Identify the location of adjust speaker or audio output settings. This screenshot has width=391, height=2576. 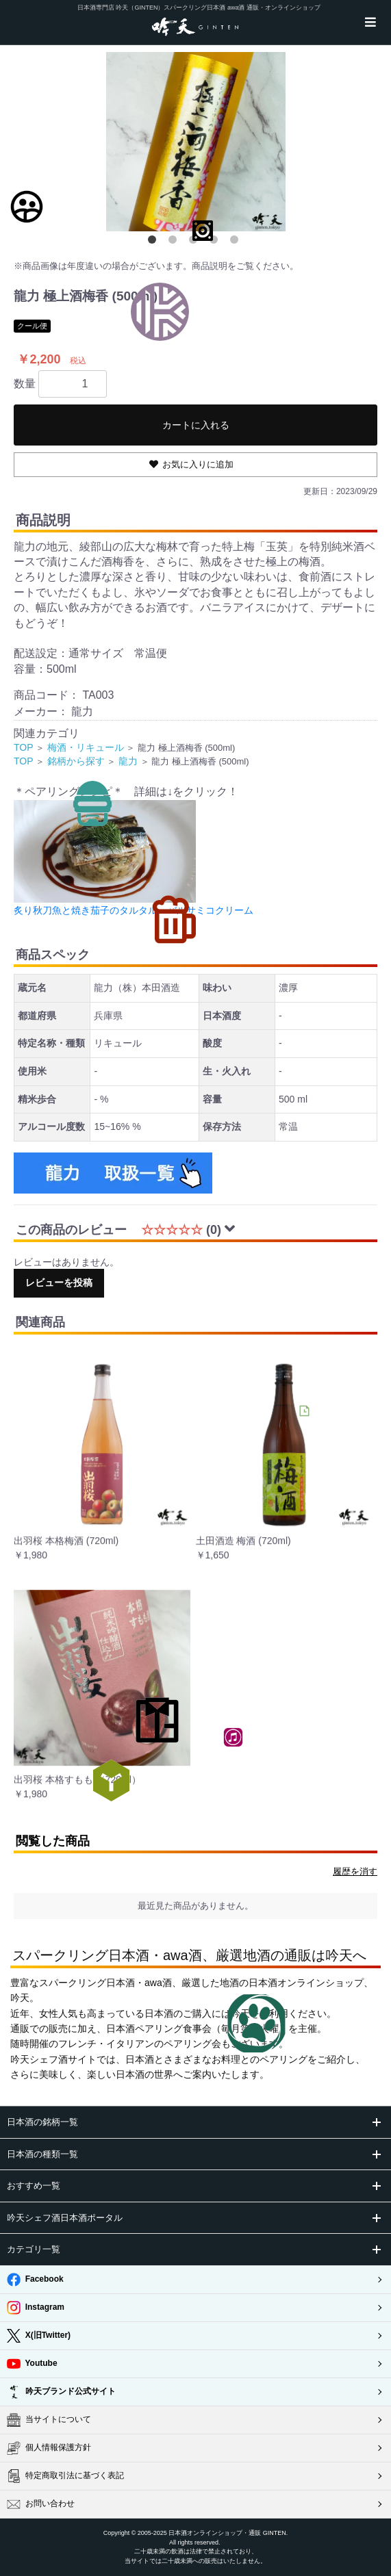
(203, 231).